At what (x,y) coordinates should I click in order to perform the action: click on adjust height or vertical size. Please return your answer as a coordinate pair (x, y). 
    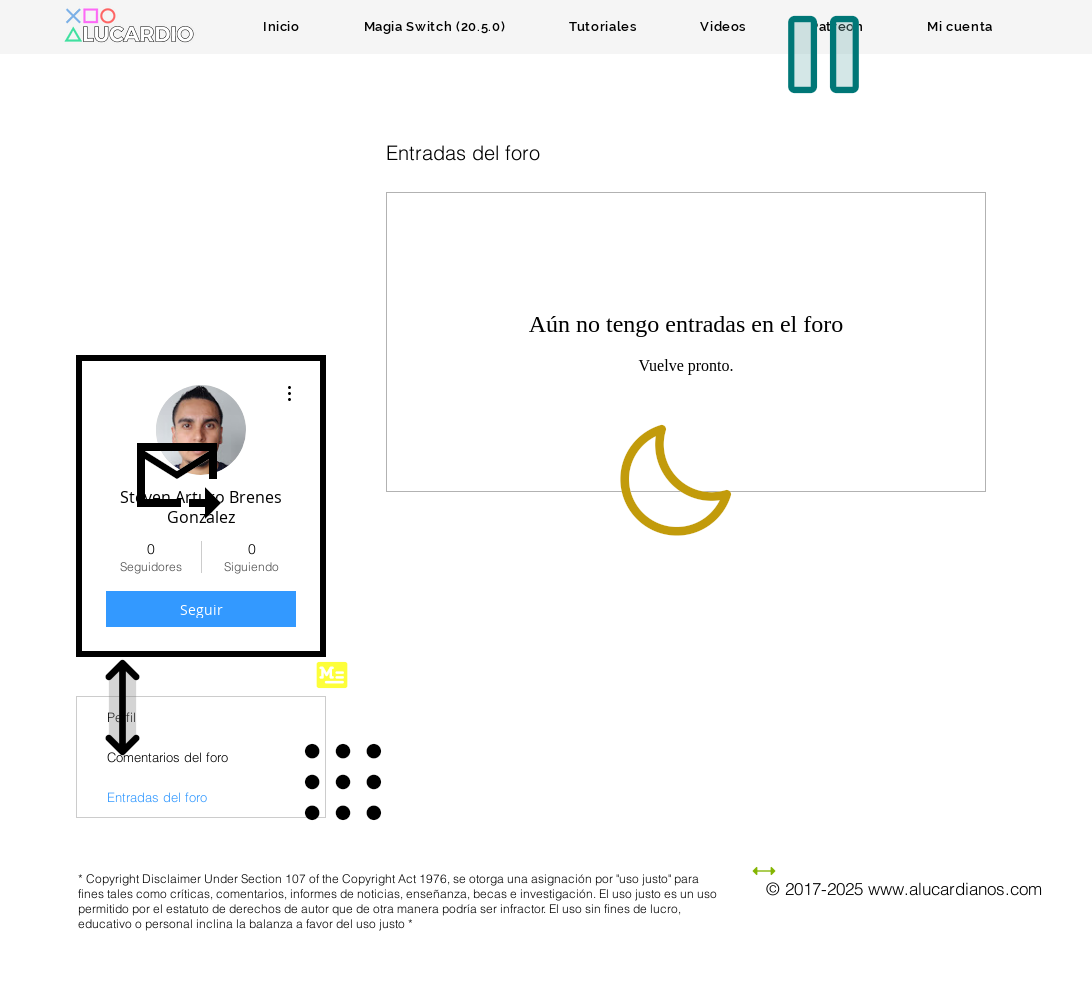
    Looking at the image, I should click on (122, 707).